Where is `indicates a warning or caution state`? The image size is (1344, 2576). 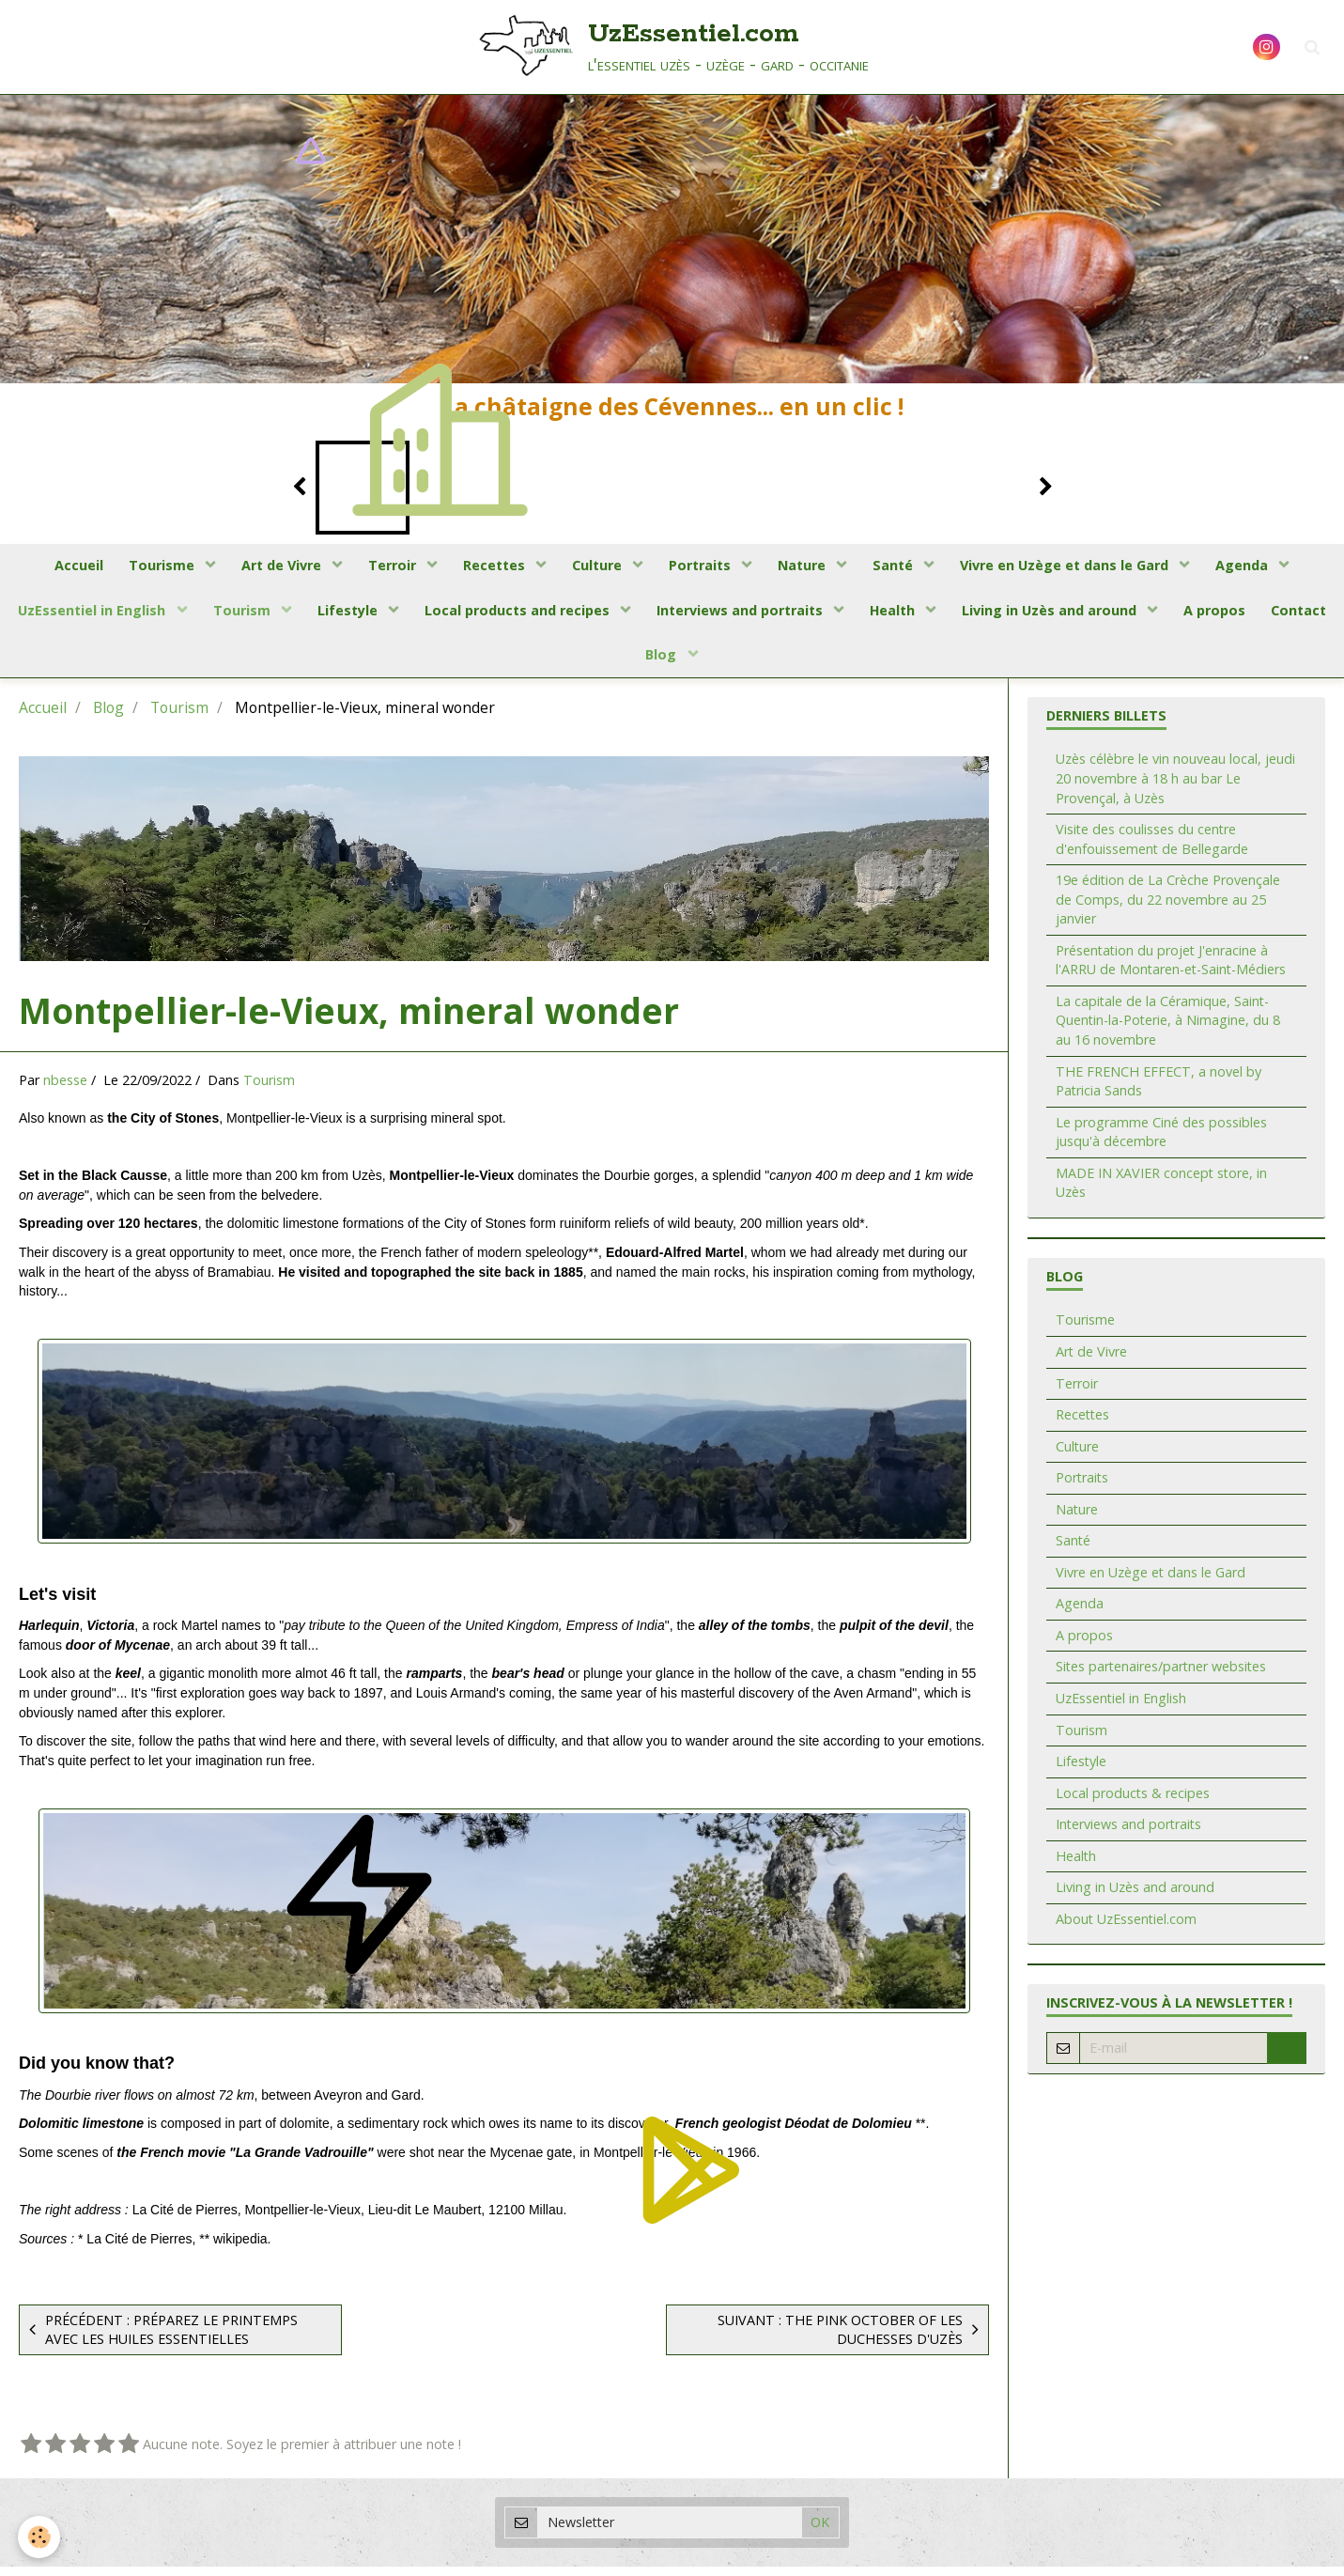 indicates a warning or caution state is located at coordinates (311, 151).